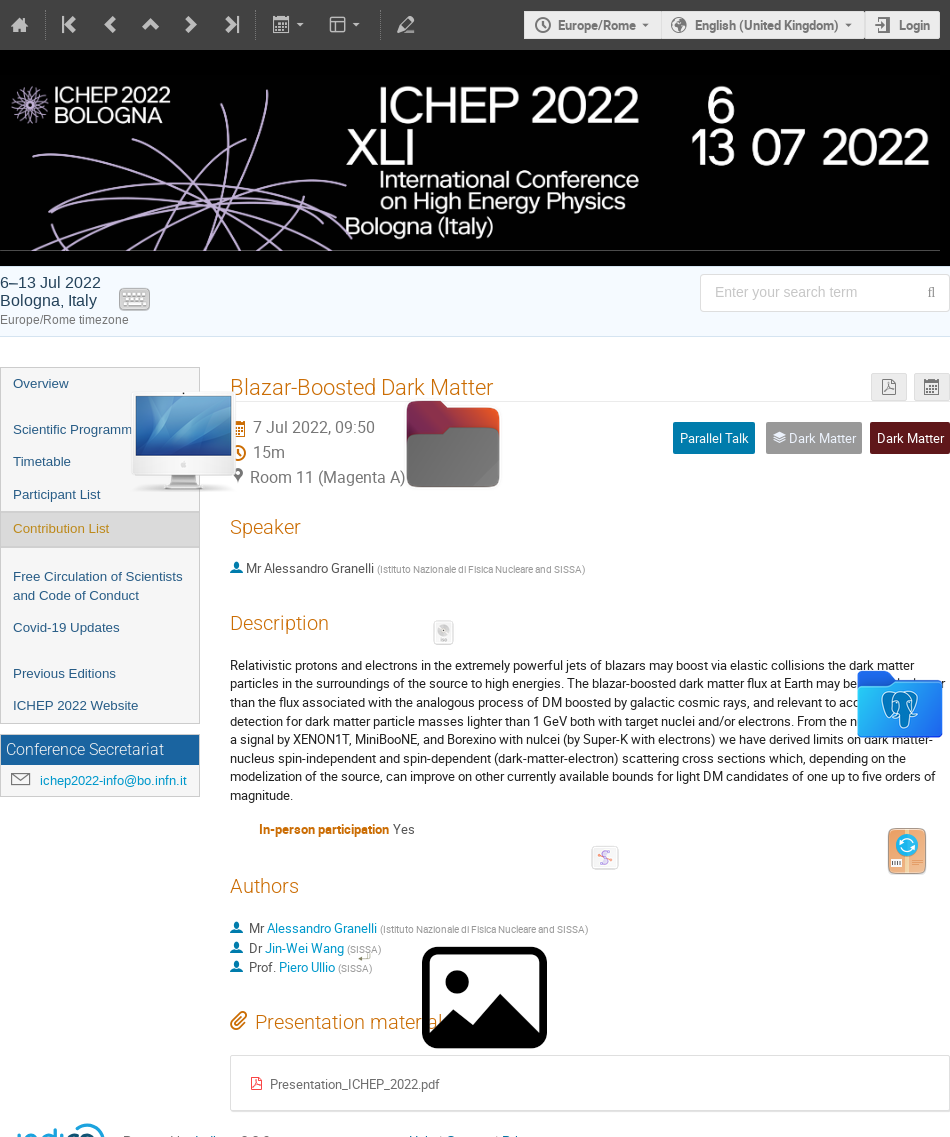 This screenshot has width=950, height=1137. Describe the element at coordinates (134, 299) in the screenshot. I see `access keyboard settings` at that location.